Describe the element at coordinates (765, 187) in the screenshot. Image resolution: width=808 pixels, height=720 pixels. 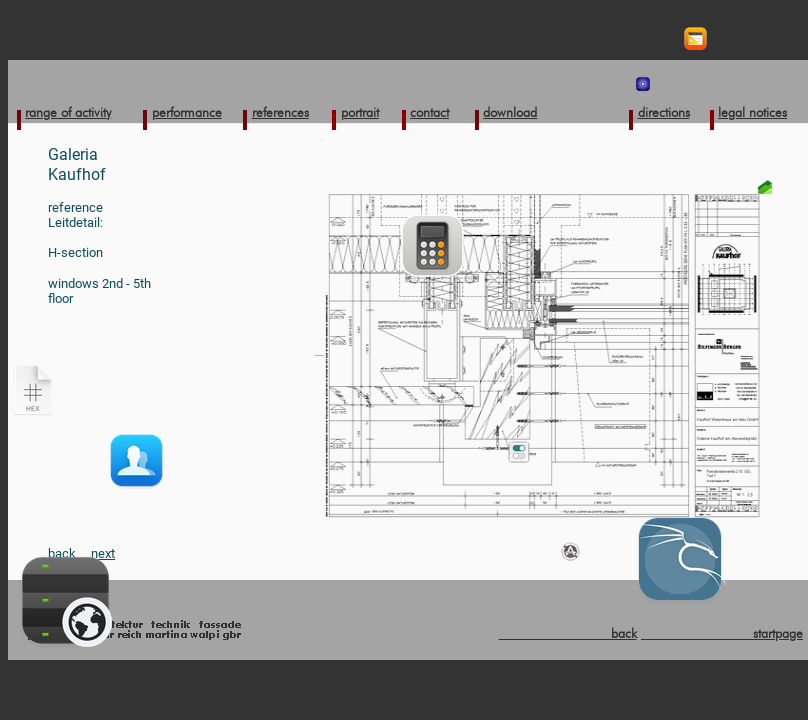
I see `open the finance app` at that location.